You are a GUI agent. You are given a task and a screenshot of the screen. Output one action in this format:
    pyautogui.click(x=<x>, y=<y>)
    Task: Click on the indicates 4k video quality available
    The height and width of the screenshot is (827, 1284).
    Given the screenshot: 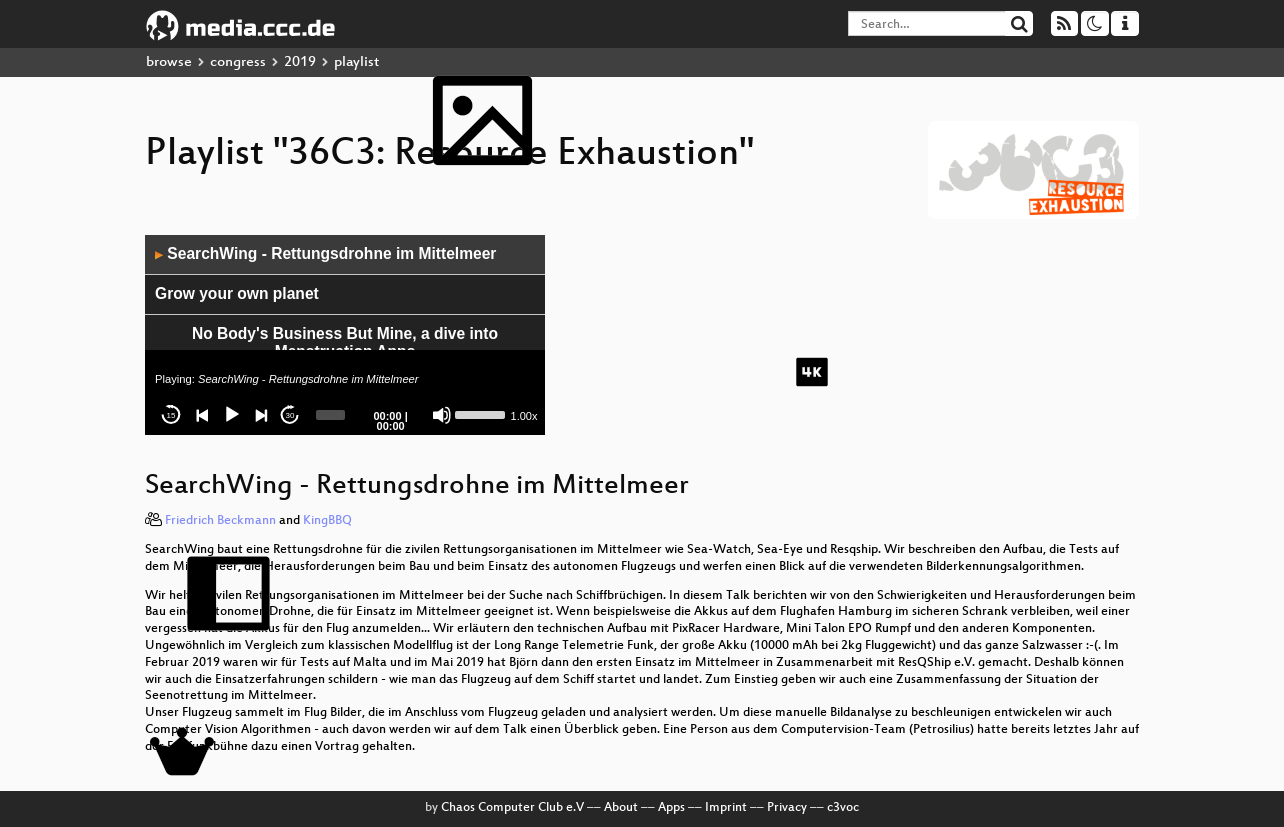 What is the action you would take?
    pyautogui.click(x=812, y=372)
    